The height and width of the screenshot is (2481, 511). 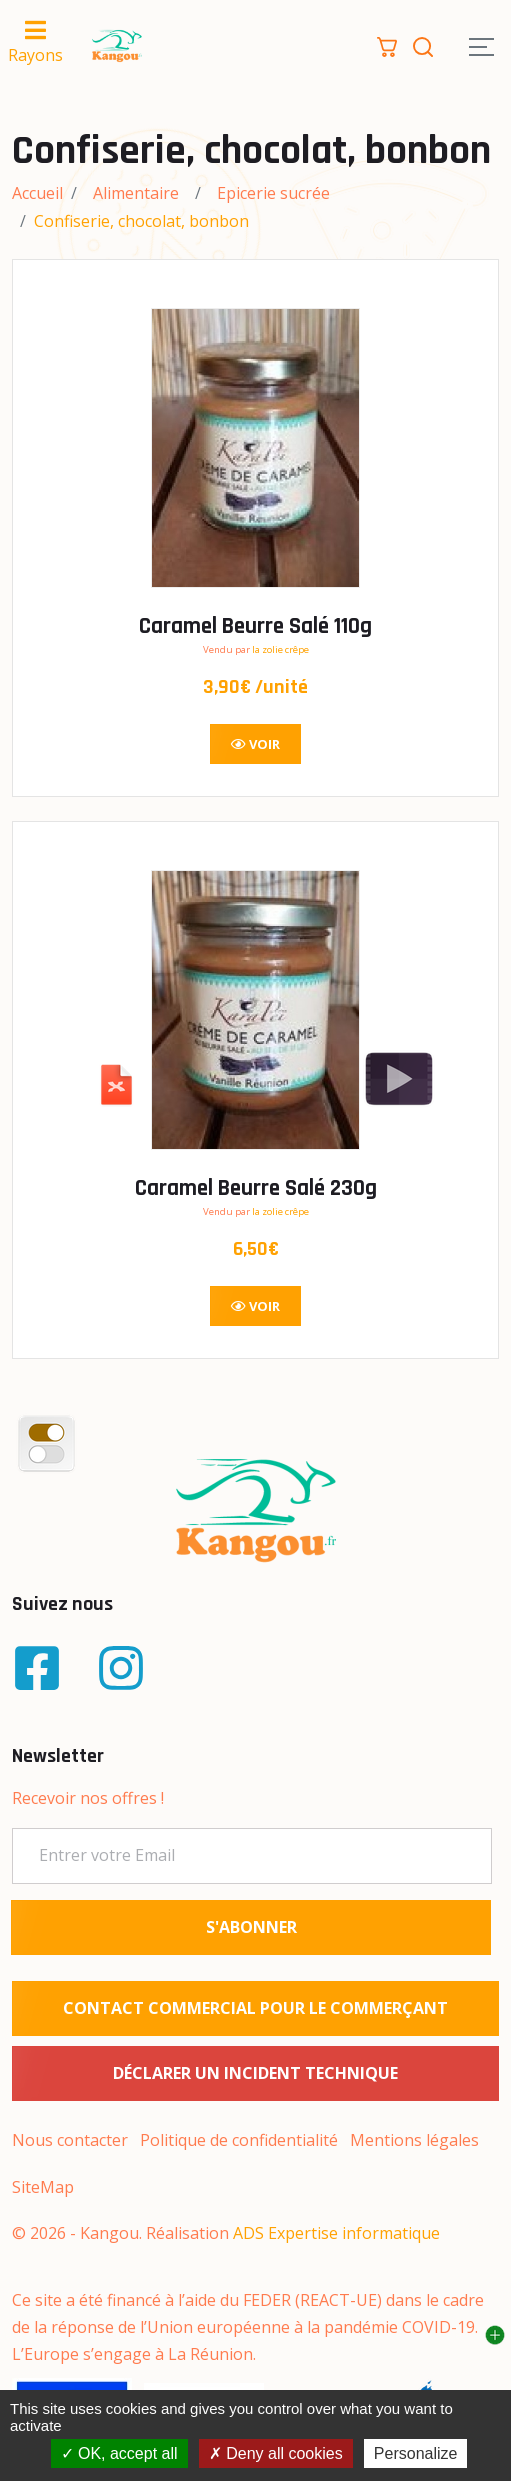 I want to click on open an xmind mind mapping file, so click(x=116, y=1085).